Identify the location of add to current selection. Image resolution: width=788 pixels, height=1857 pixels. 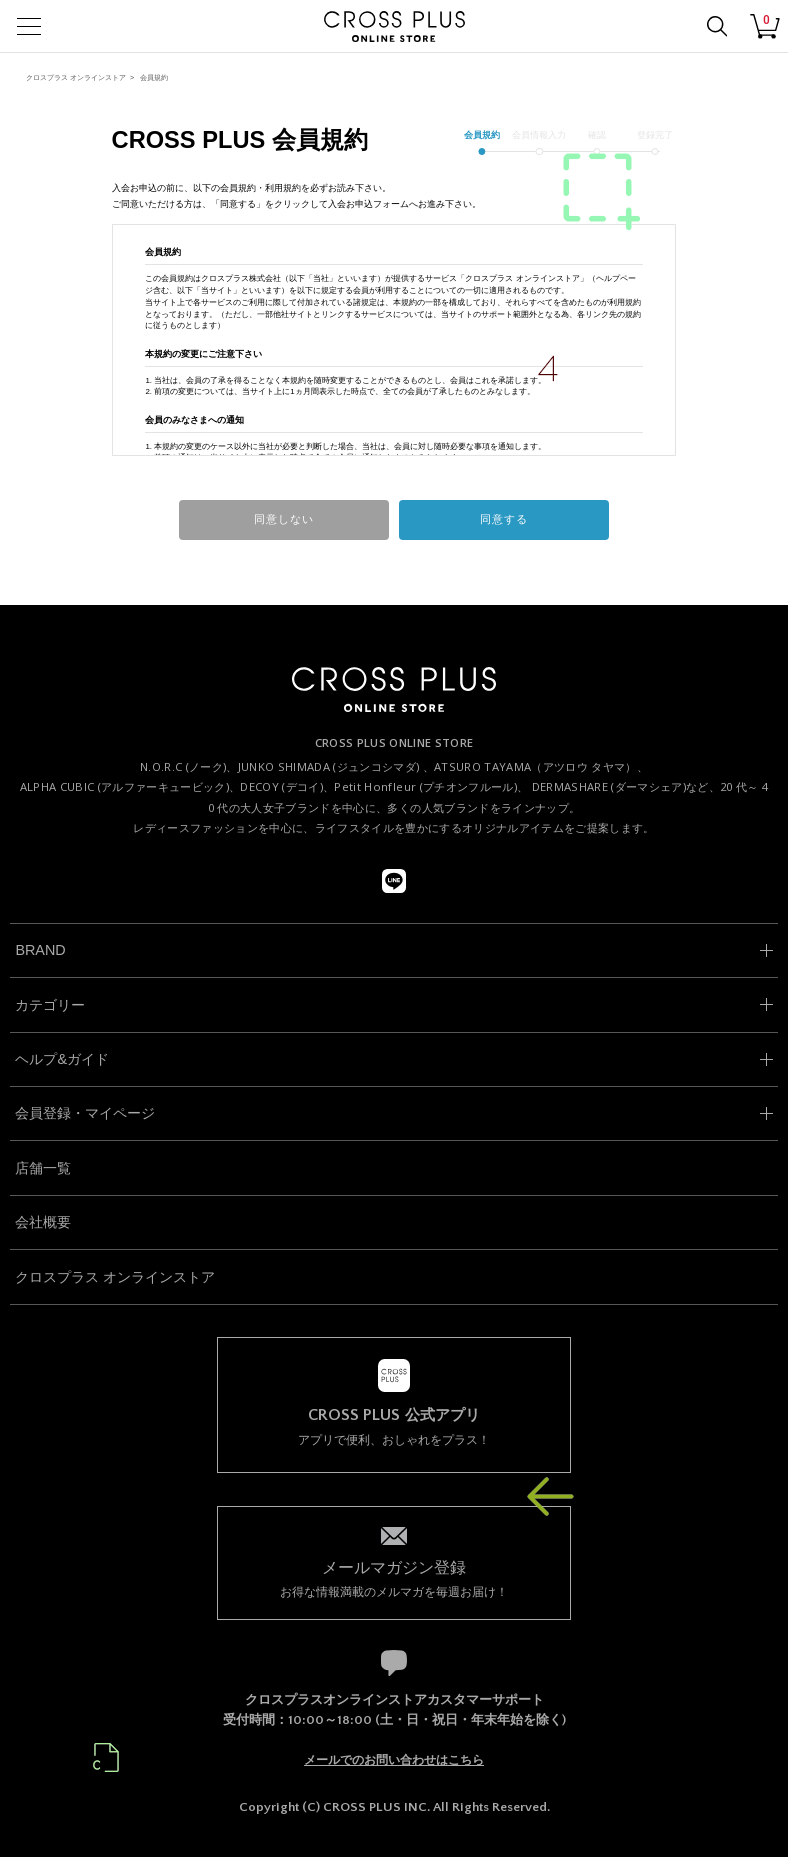
(597, 187).